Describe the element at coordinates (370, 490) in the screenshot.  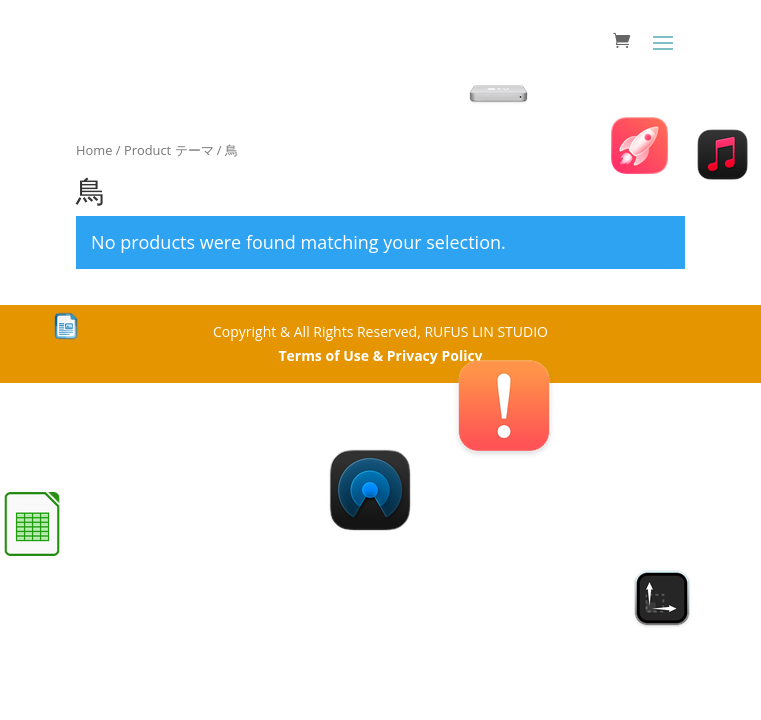
I see `open airdrop to share files wirelessly` at that location.